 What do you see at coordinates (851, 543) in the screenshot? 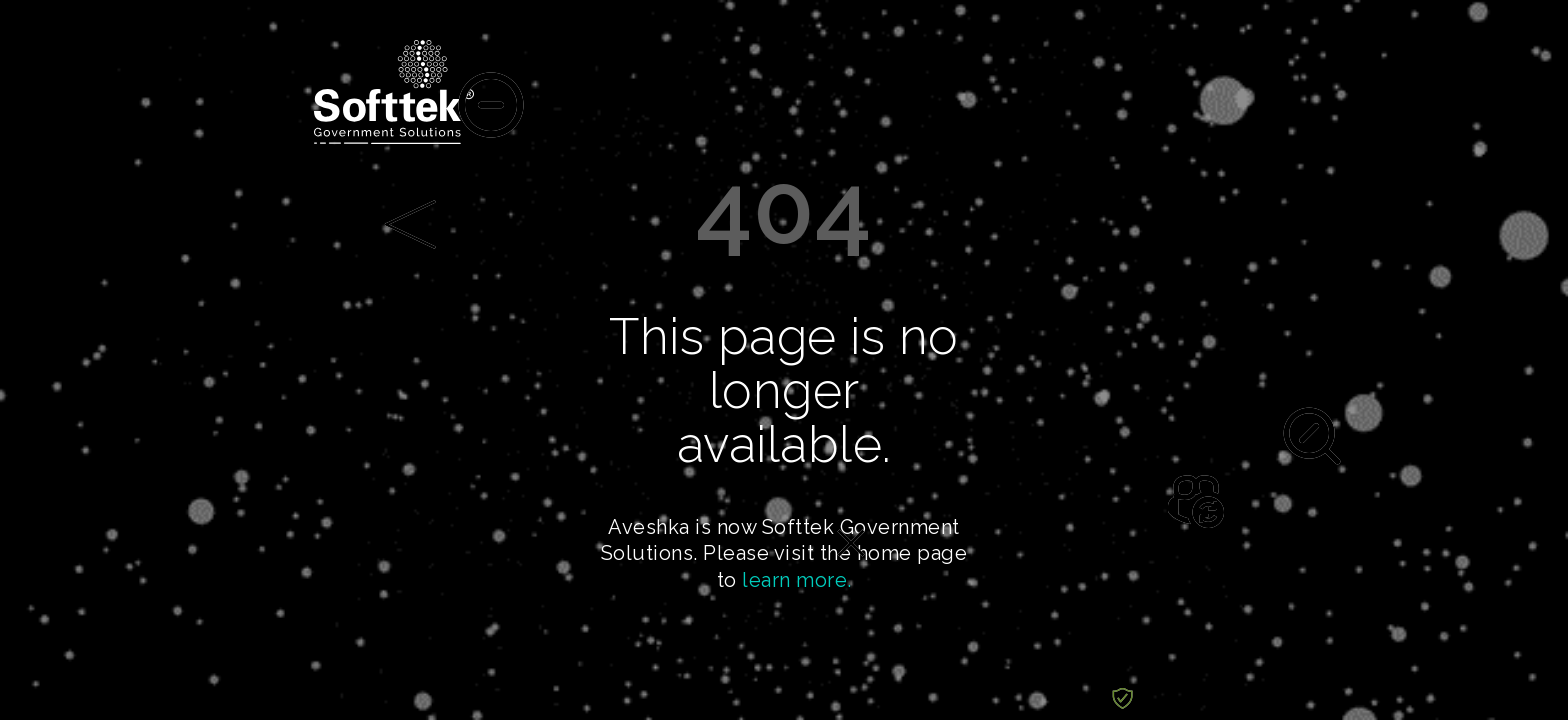
I see `close the current window or dialog` at bounding box center [851, 543].